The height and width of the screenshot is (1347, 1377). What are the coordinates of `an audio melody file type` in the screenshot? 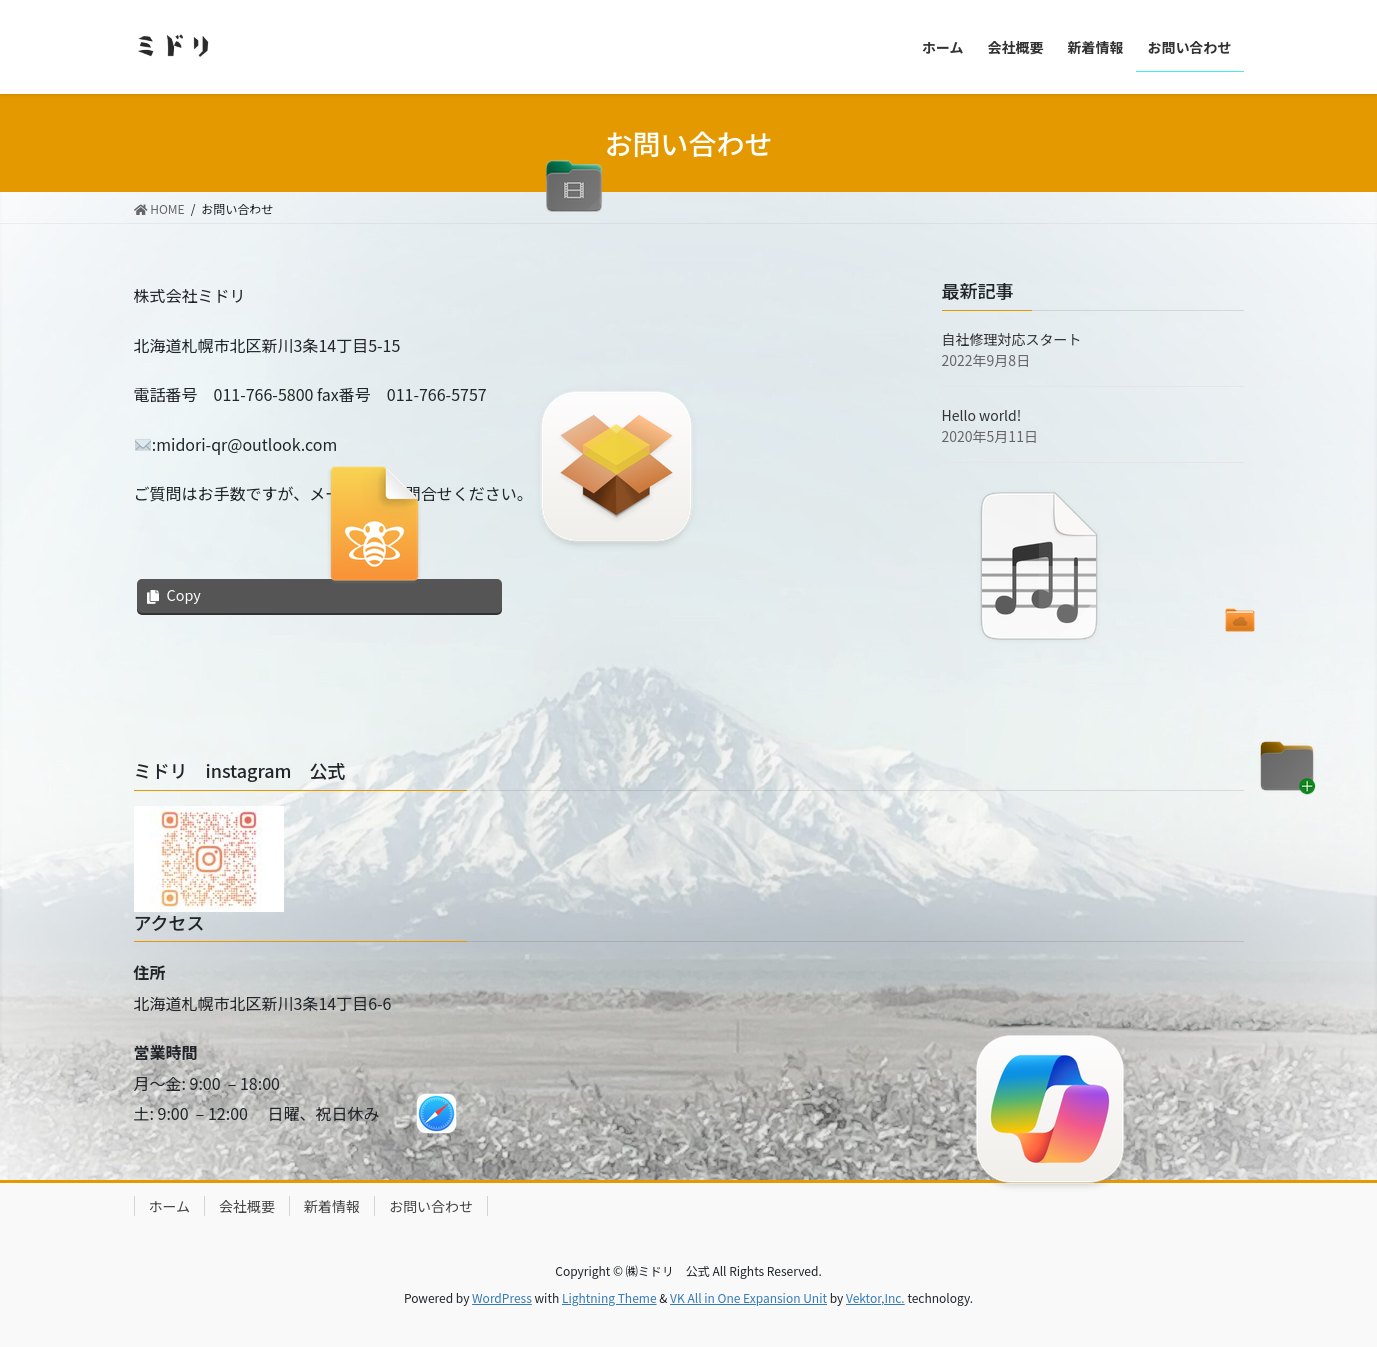 It's located at (1039, 566).